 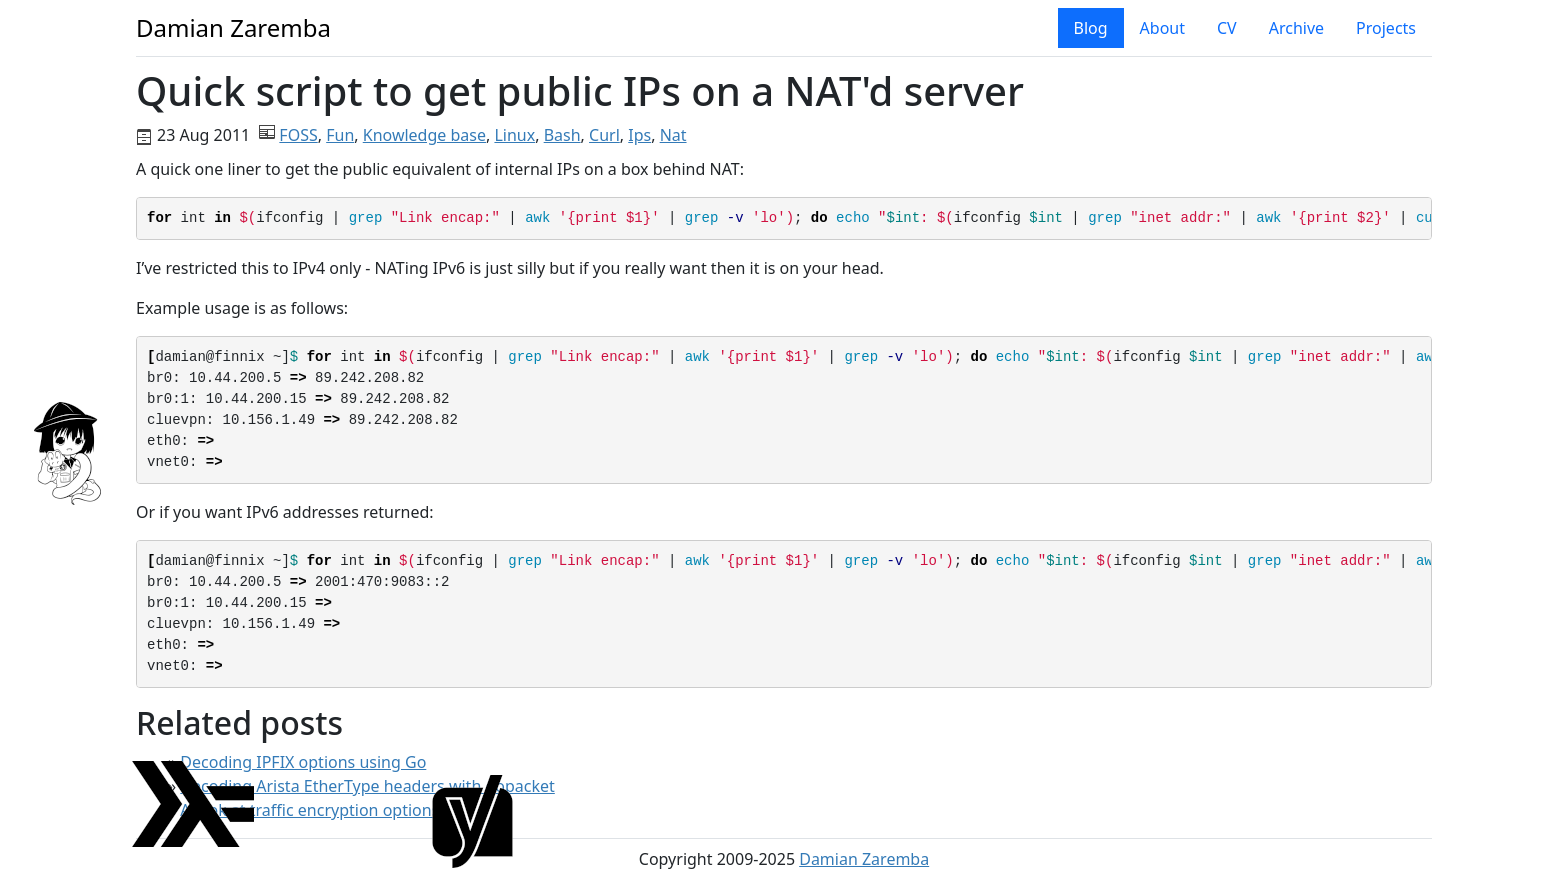 What do you see at coordinates (472, 821) in the screenshot?
I see `yoast SEO plugin logo` at bounding box center [472, 821].